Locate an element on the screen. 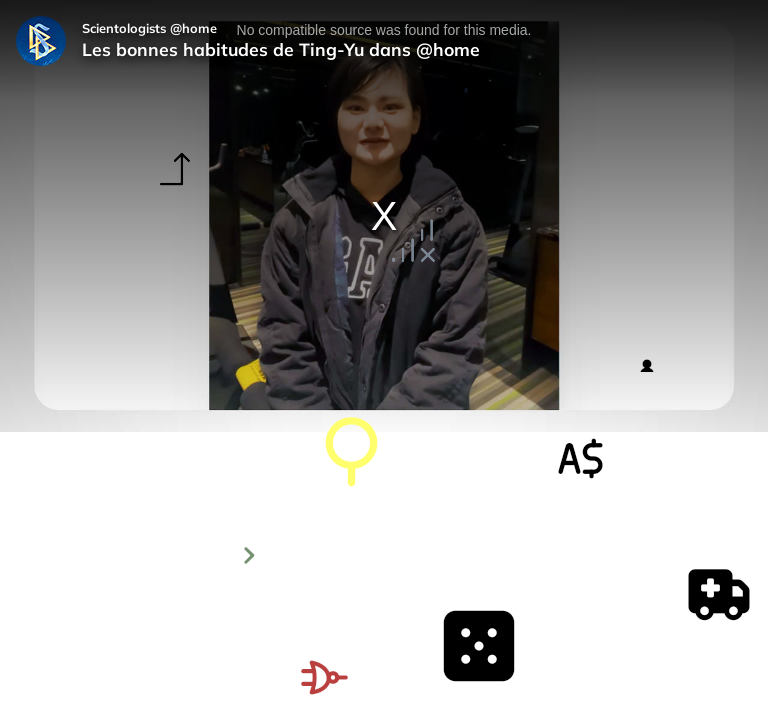 The height and width of the screenshot is (720, 768). turn right then continue upward is located at coordinates (175, 169).